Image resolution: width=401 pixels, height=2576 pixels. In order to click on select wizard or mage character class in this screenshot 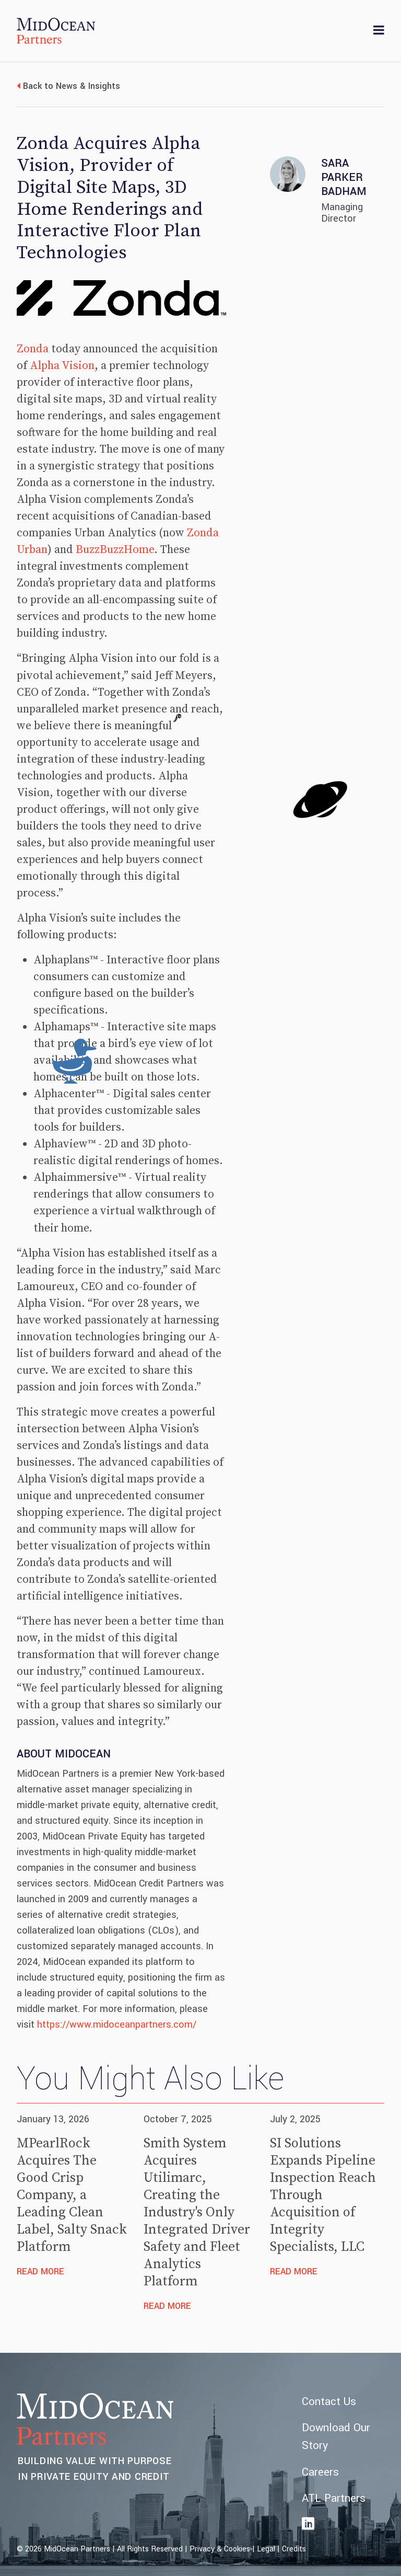, I will do `click(177, 718)`.